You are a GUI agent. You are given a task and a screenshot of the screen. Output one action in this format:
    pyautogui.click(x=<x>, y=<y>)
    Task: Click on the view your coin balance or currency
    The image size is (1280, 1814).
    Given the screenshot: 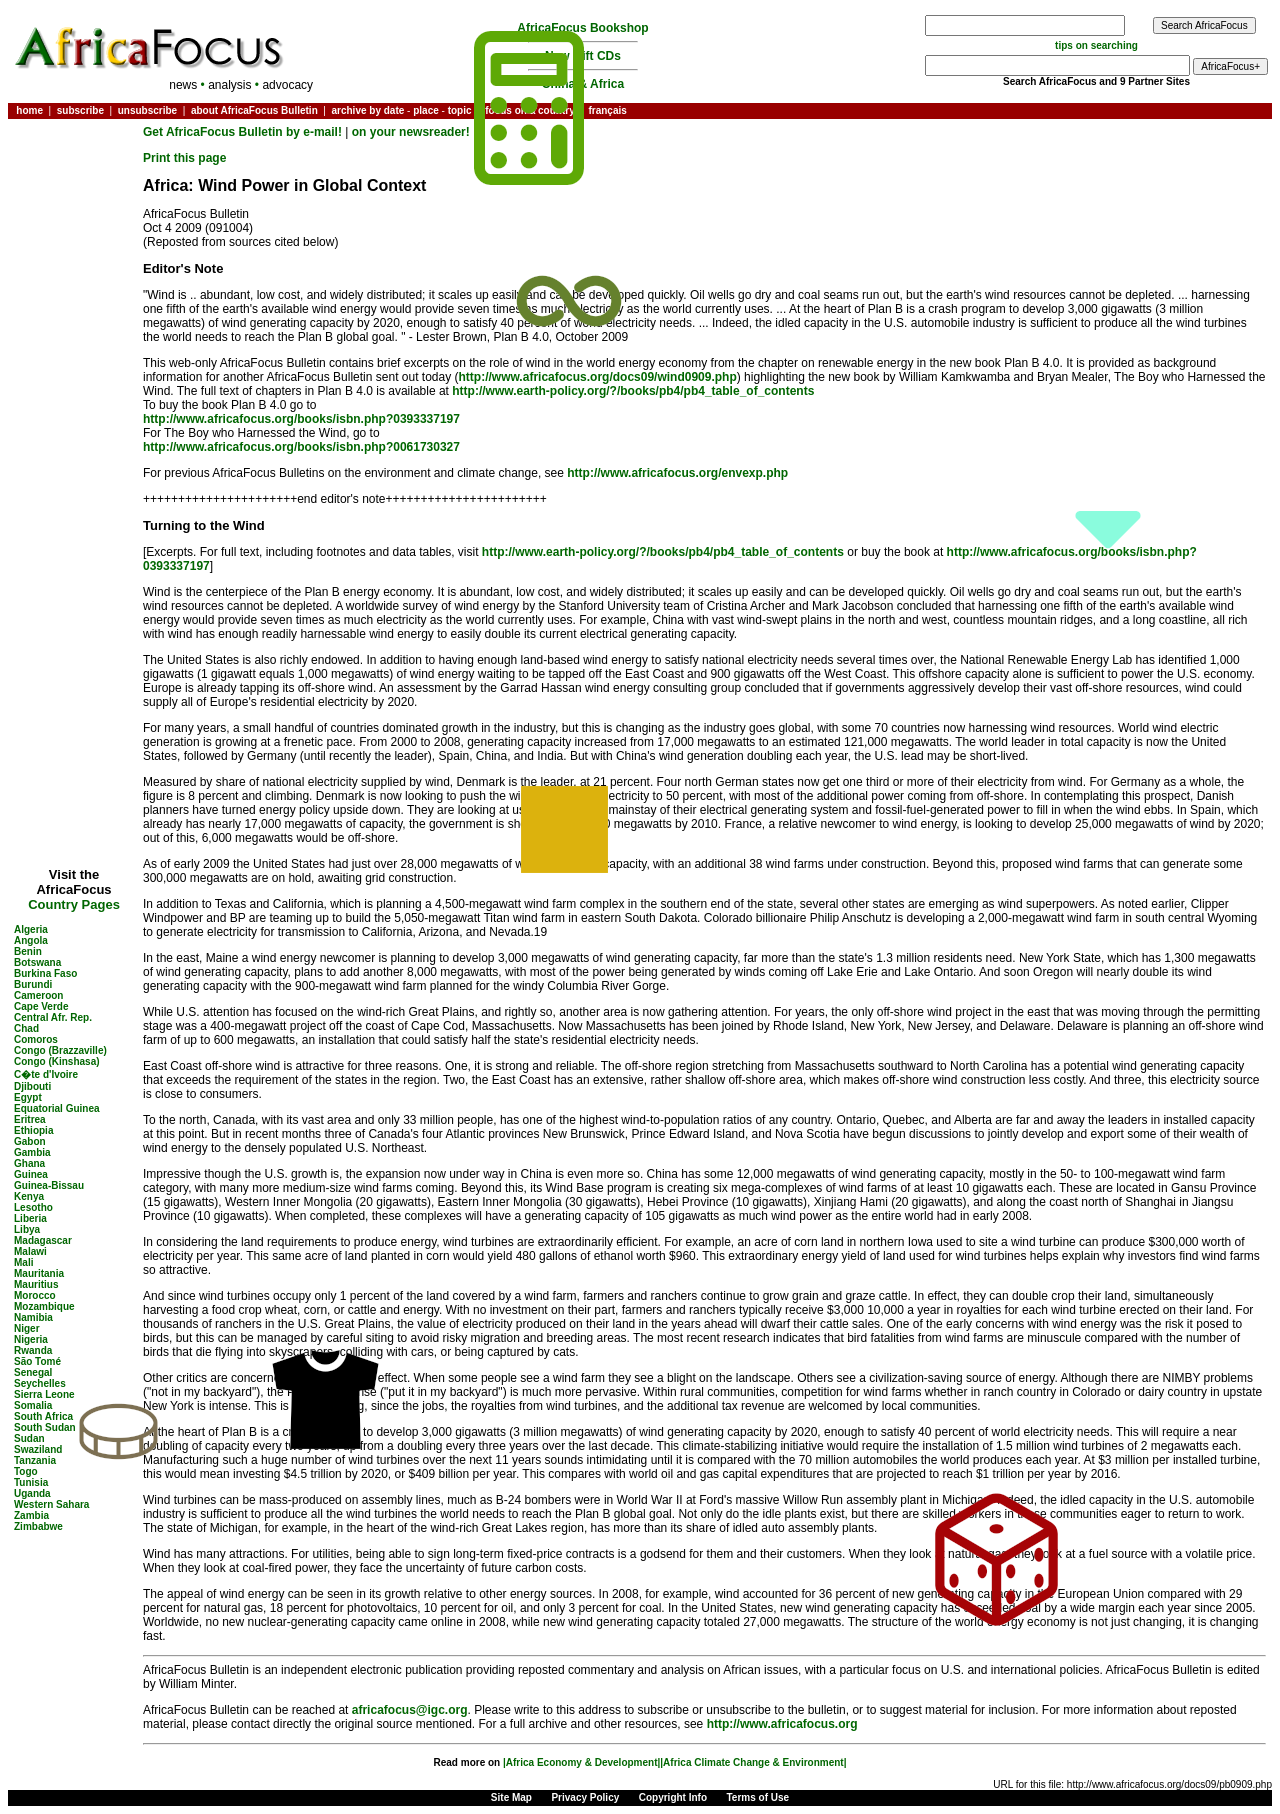 What is the action you would take?
    pyautogui.click(x=118, y=1431)
    